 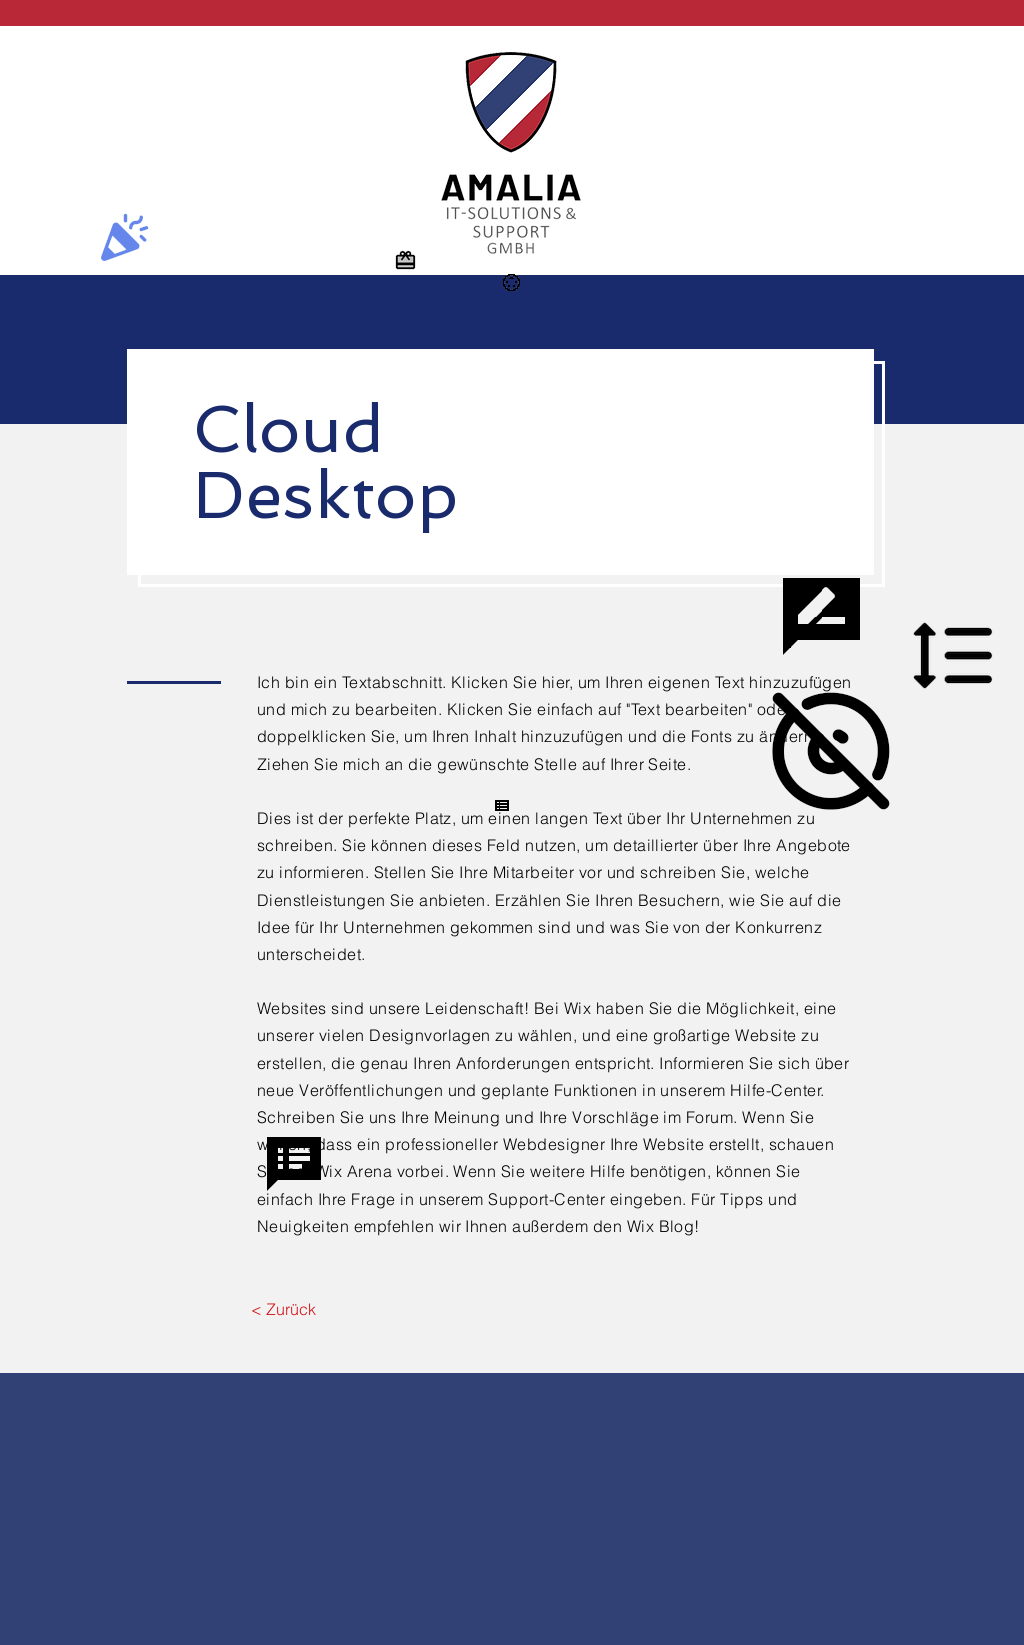 I want to click on adjust line spacing in text, so click(x=952, y=655).